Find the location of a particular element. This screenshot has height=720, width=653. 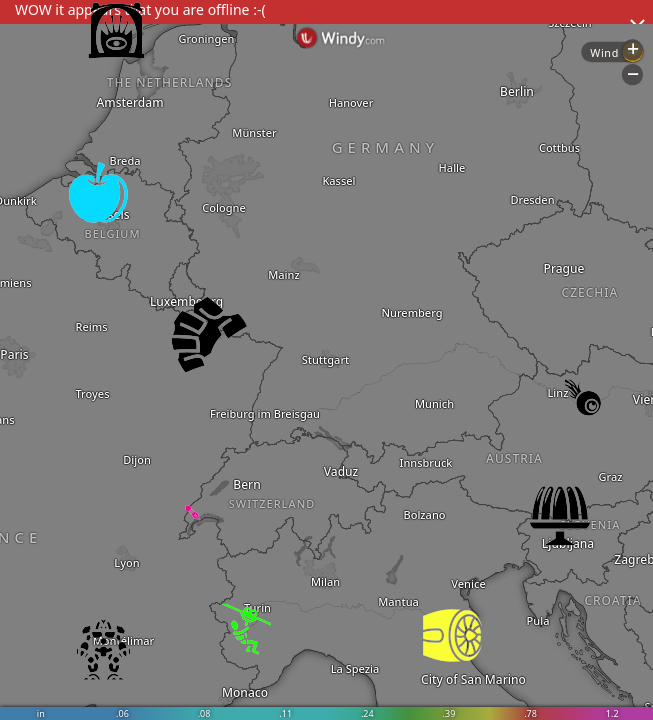

access turbine or engine controls is located at coordinates (452, 635).